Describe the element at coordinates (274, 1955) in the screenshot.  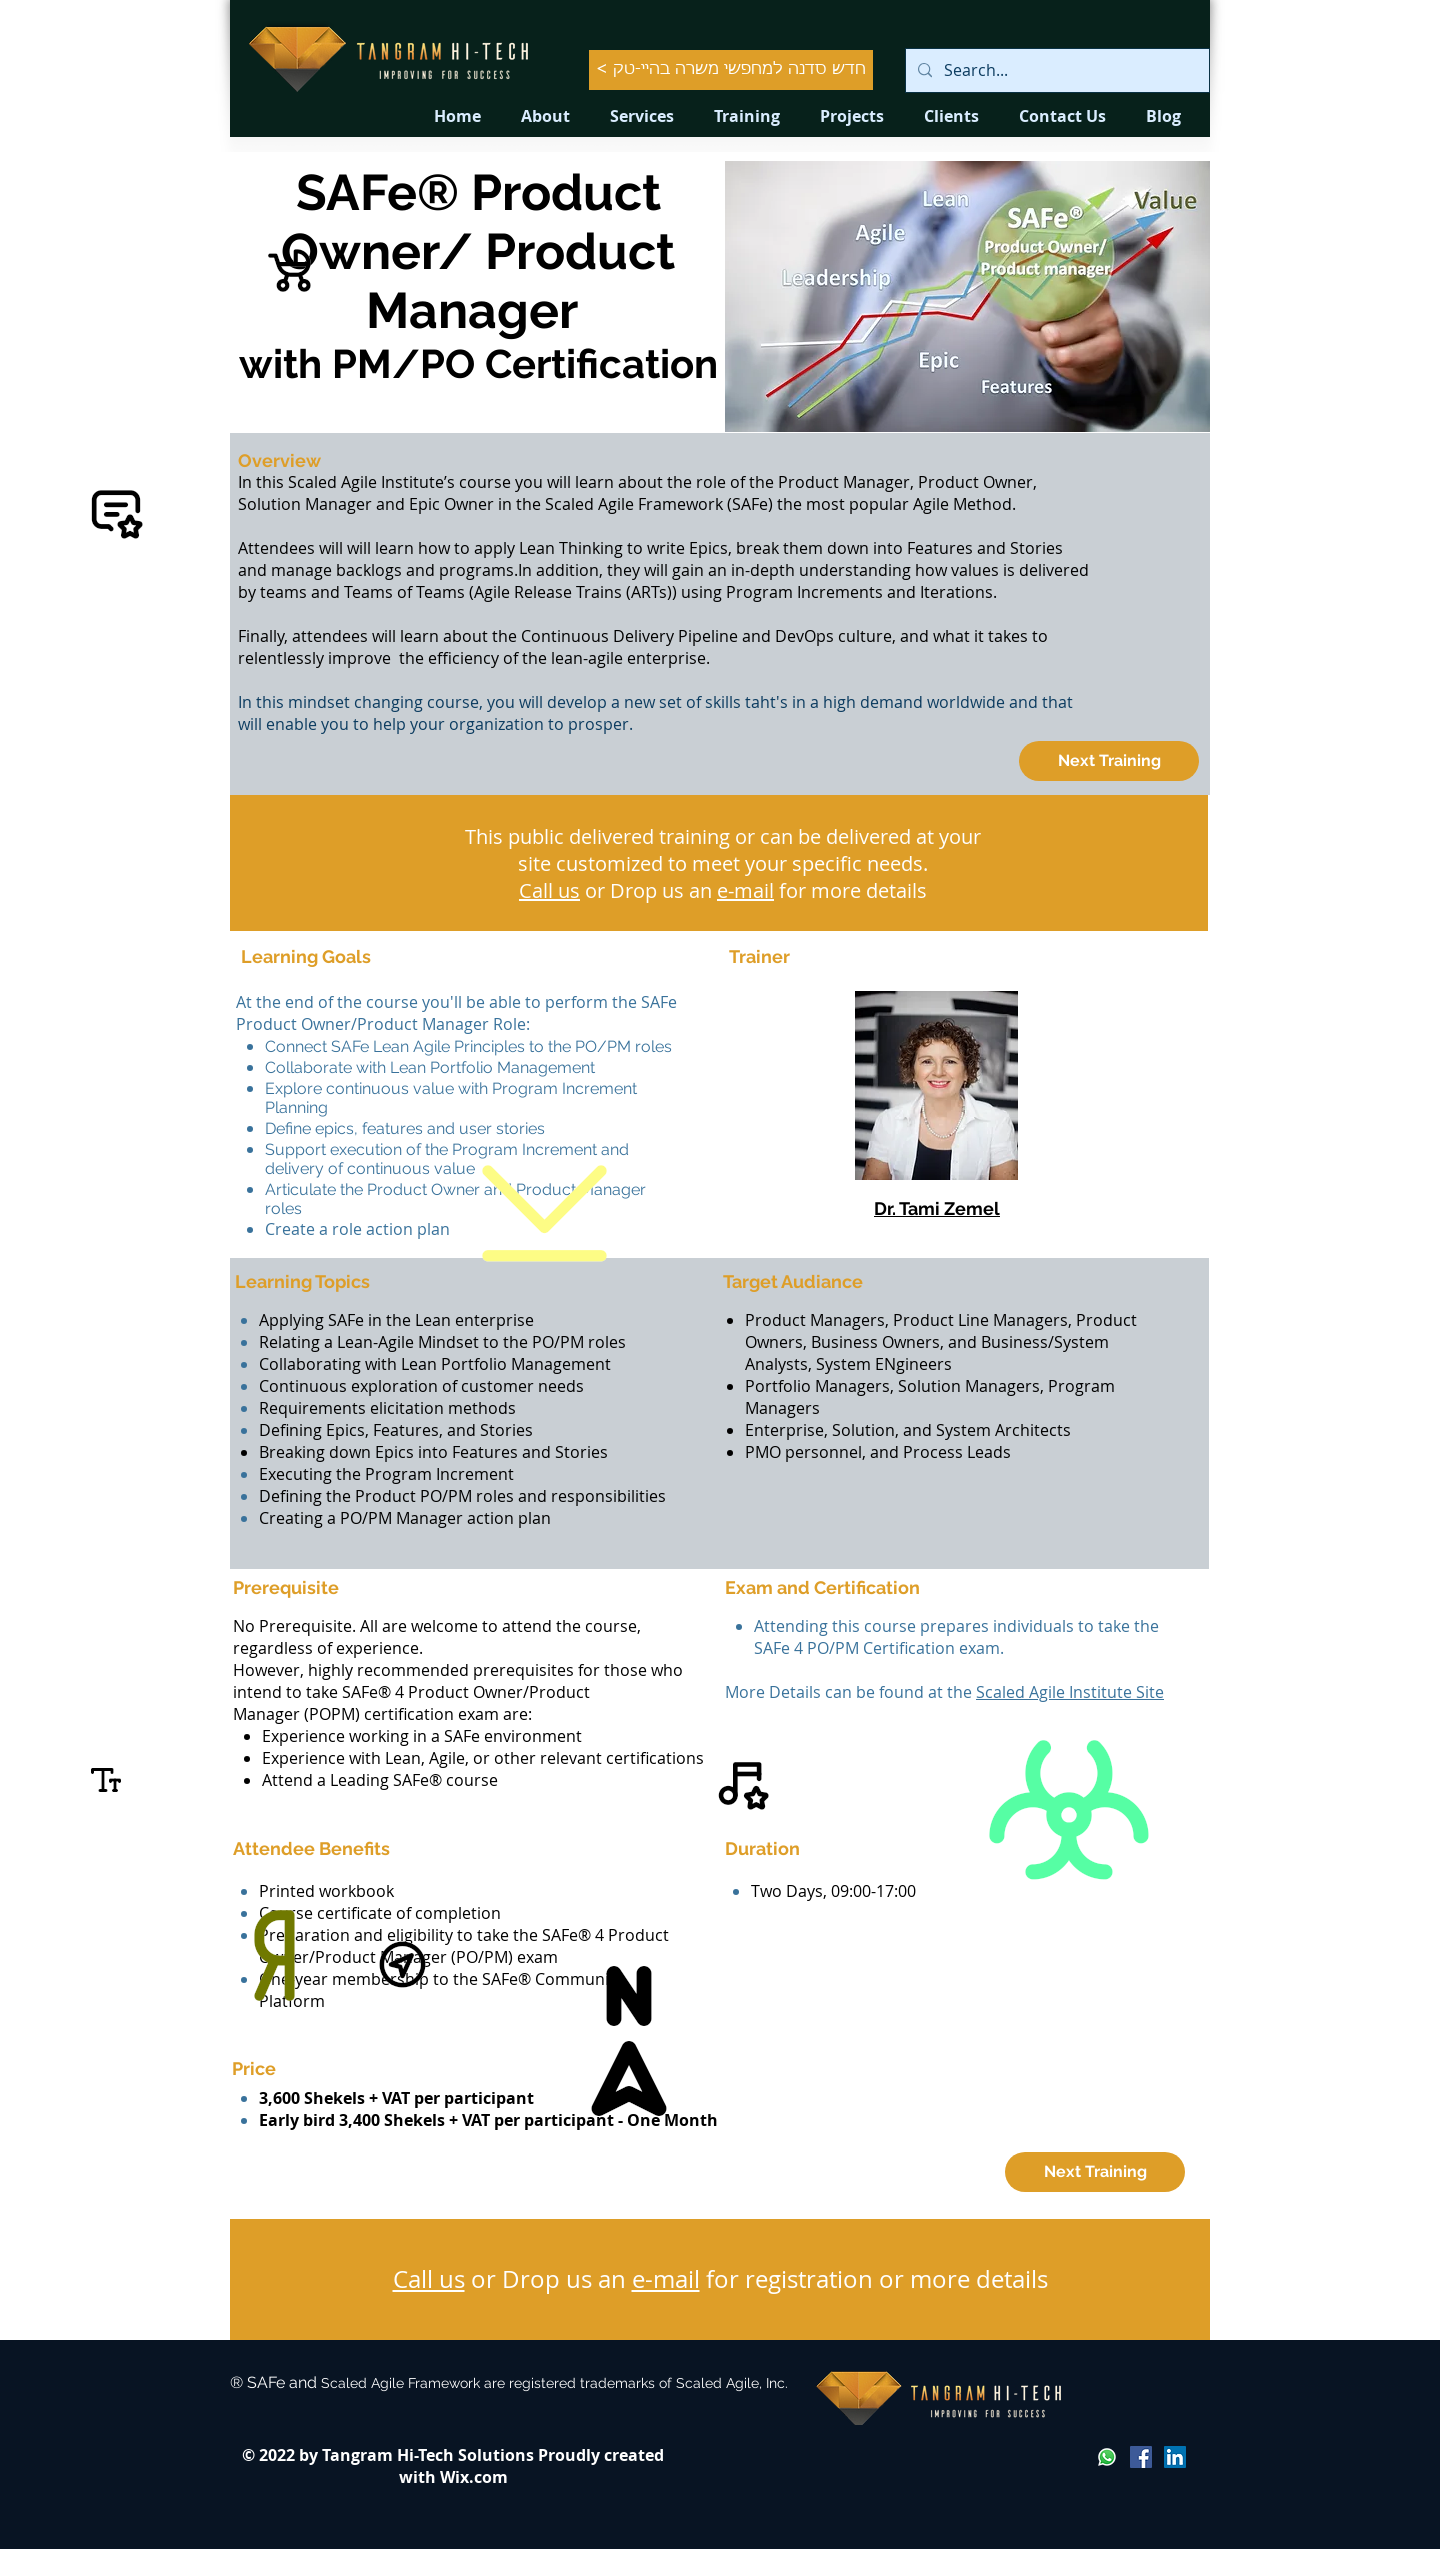
I see `open yandex app or services` at that location.